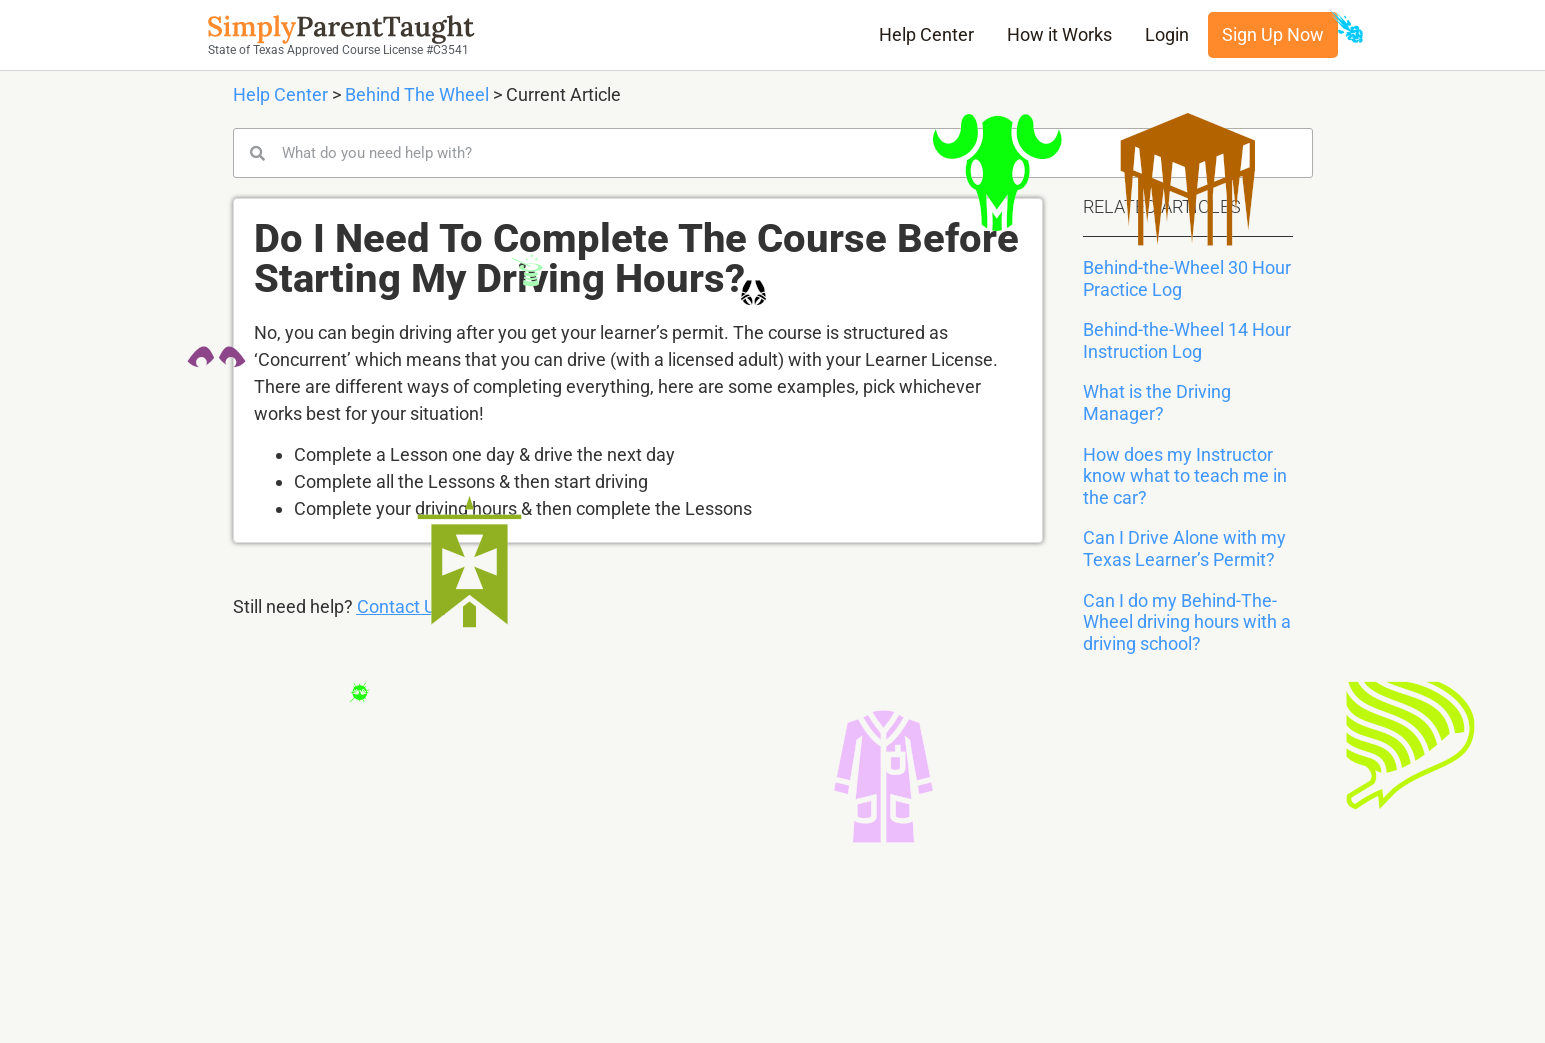 The height and width of the screenshot is (1043, 1545). I want to click on activate steam or vapor ability, so click(1346, 26).